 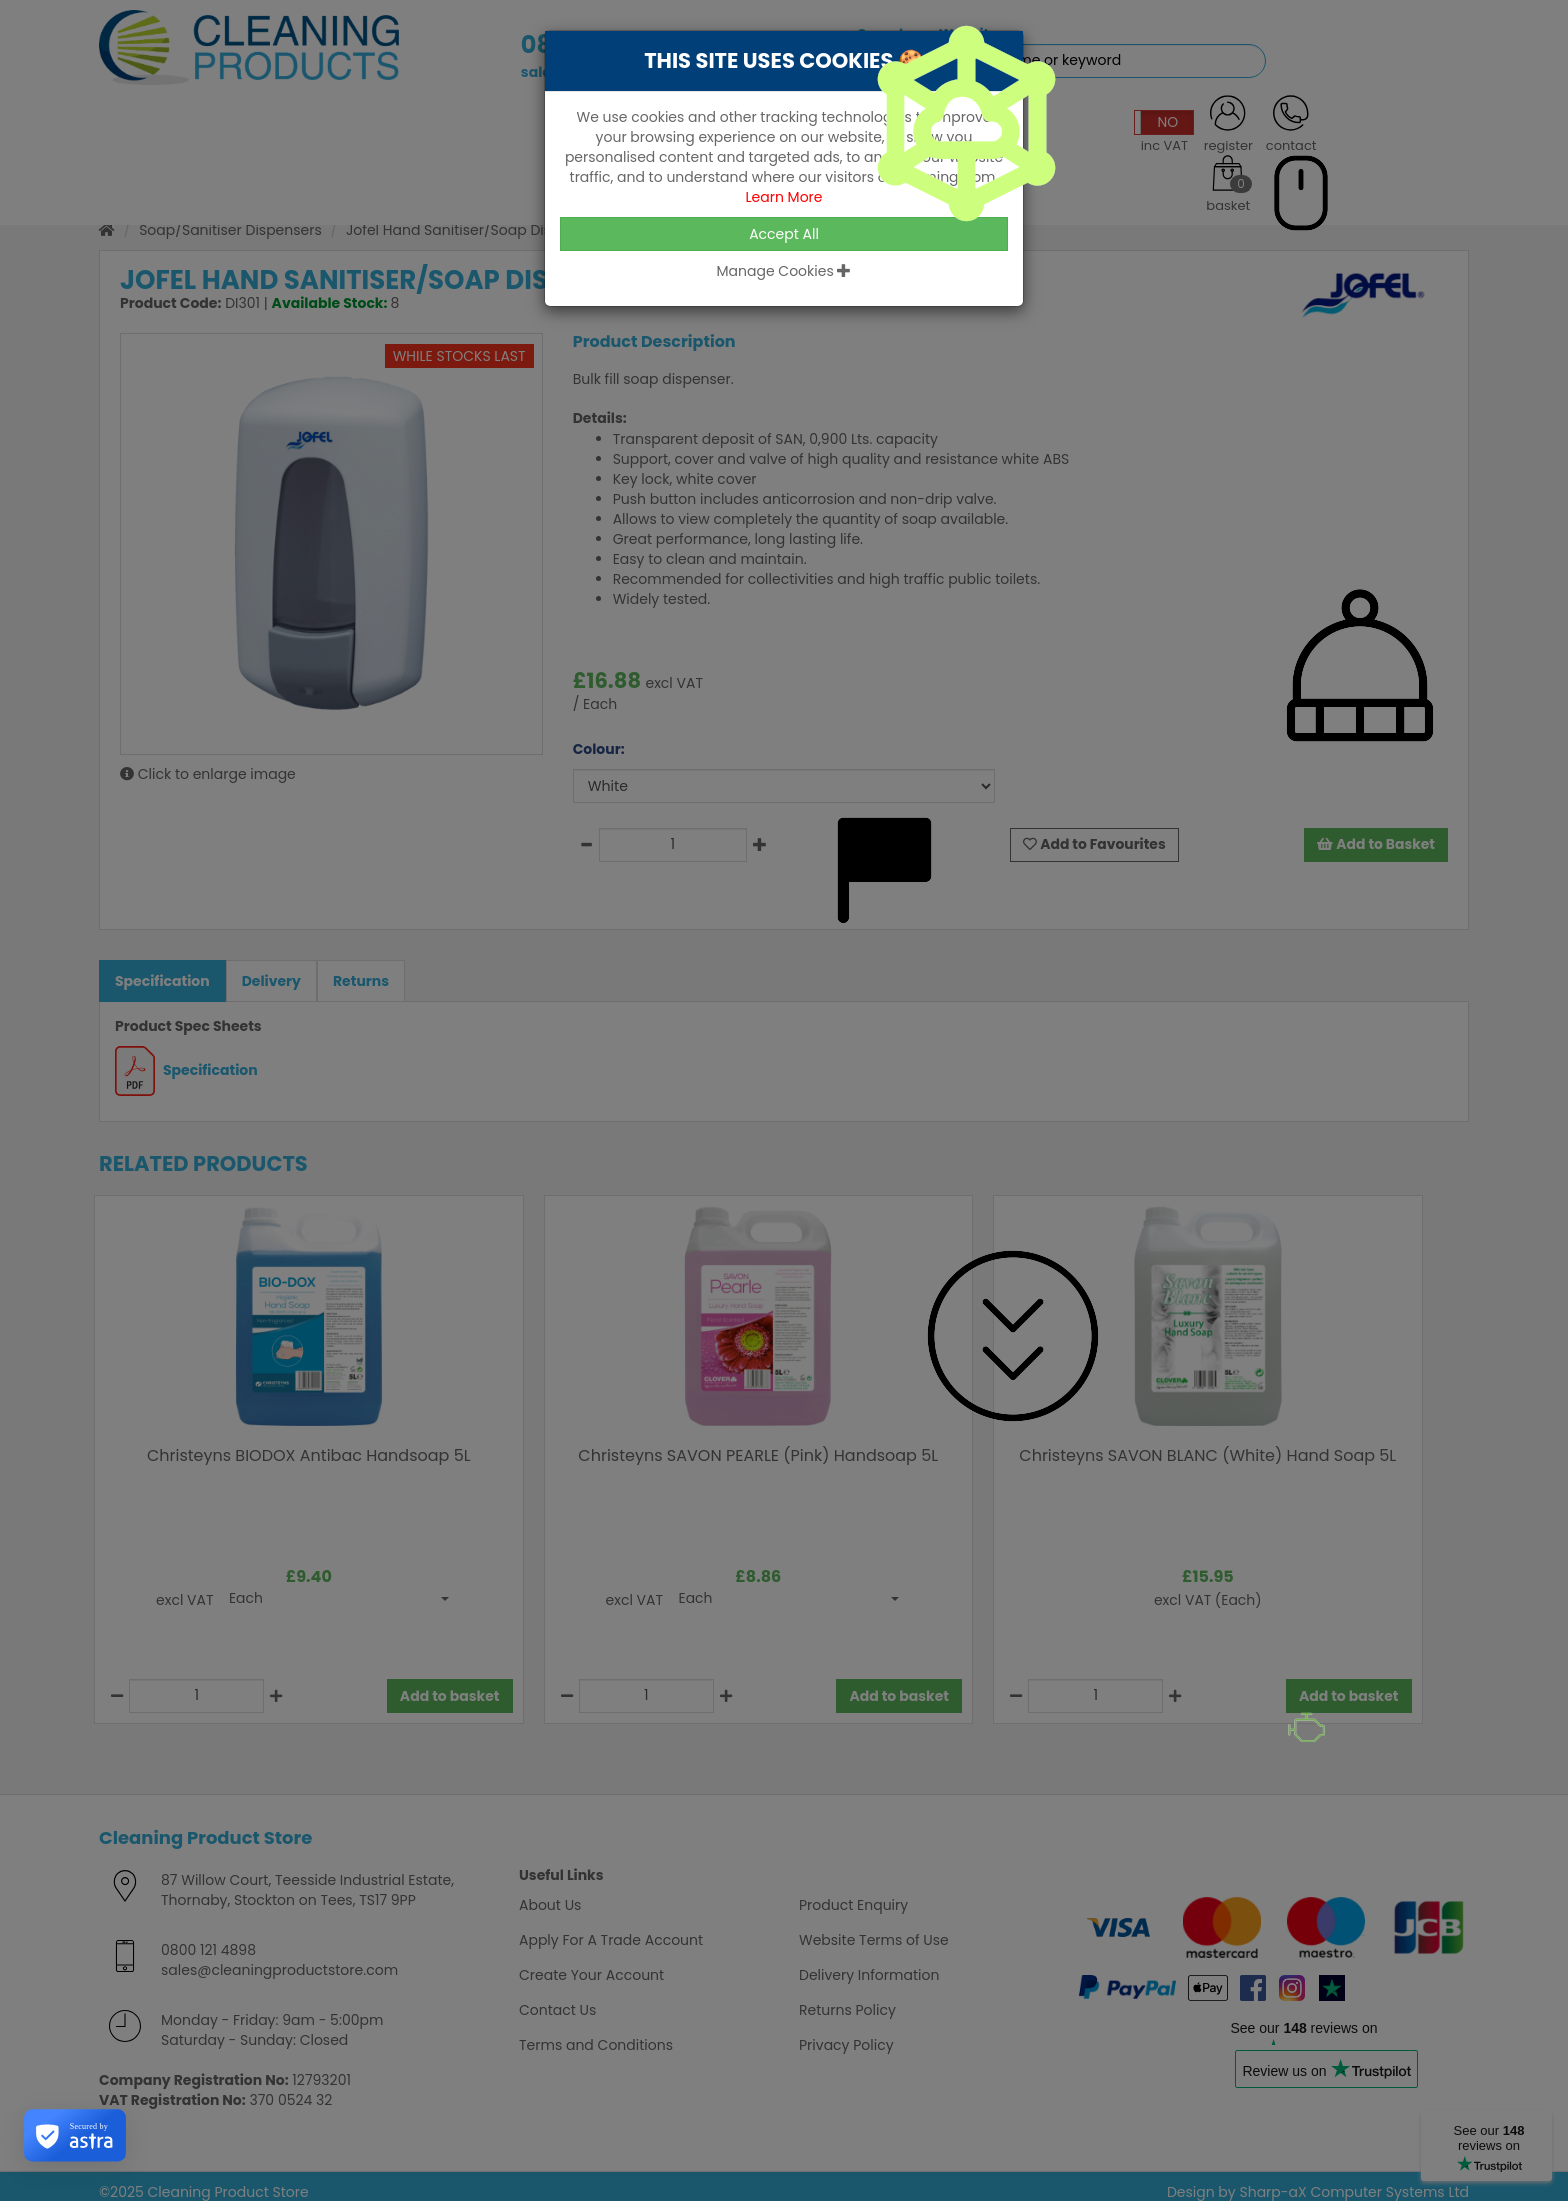 I want to click on view engine or vehicle diagnostics, so click(x=1306, y=1728).